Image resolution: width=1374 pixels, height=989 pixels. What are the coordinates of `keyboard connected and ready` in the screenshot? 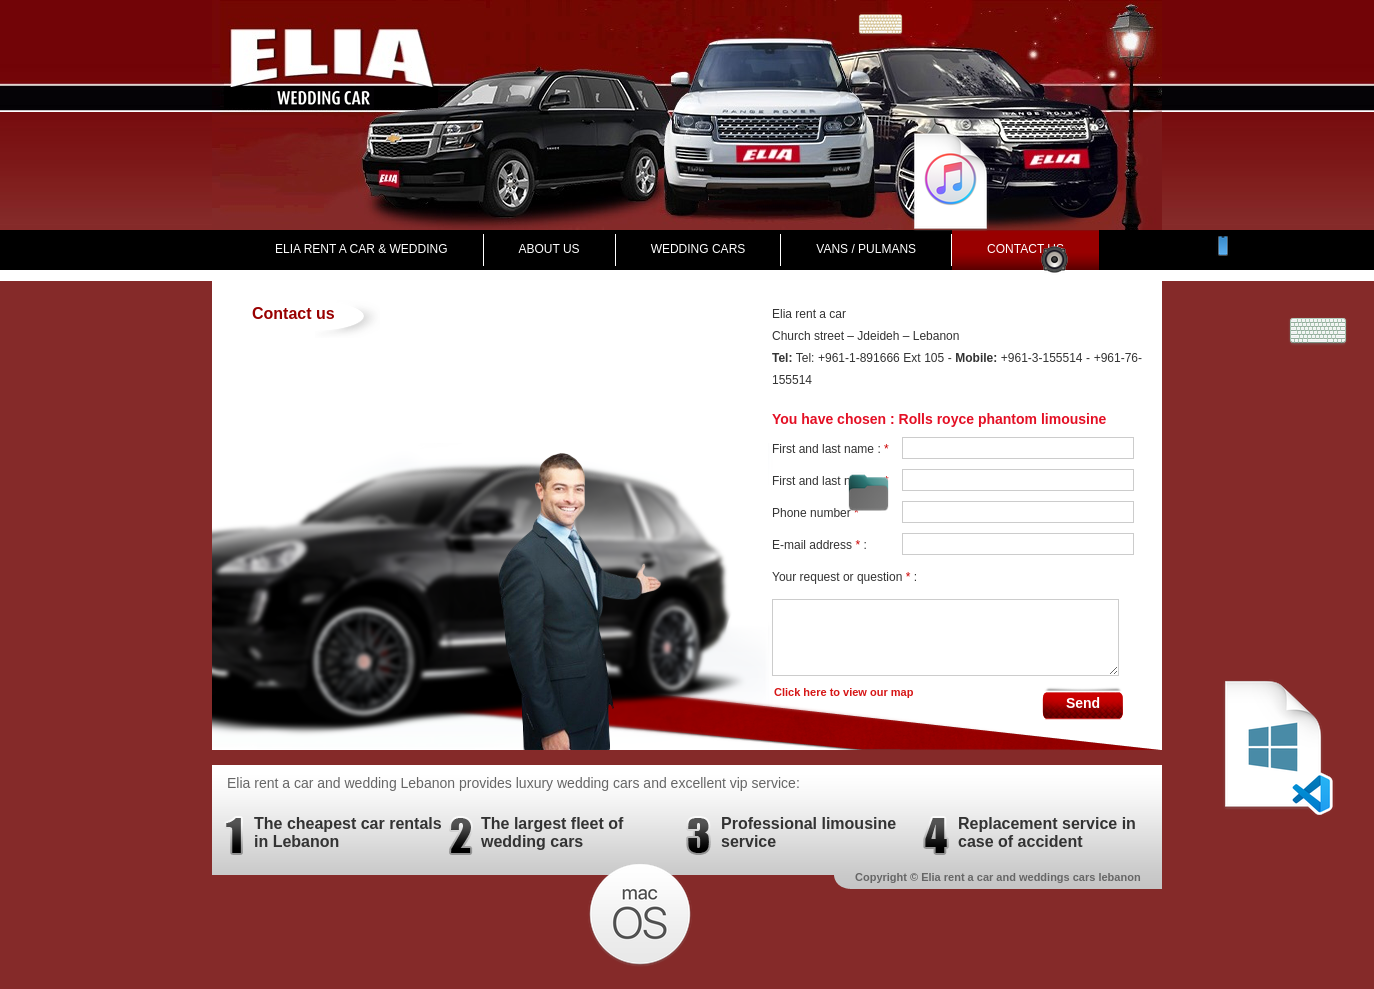 It's located at (1318, 331).